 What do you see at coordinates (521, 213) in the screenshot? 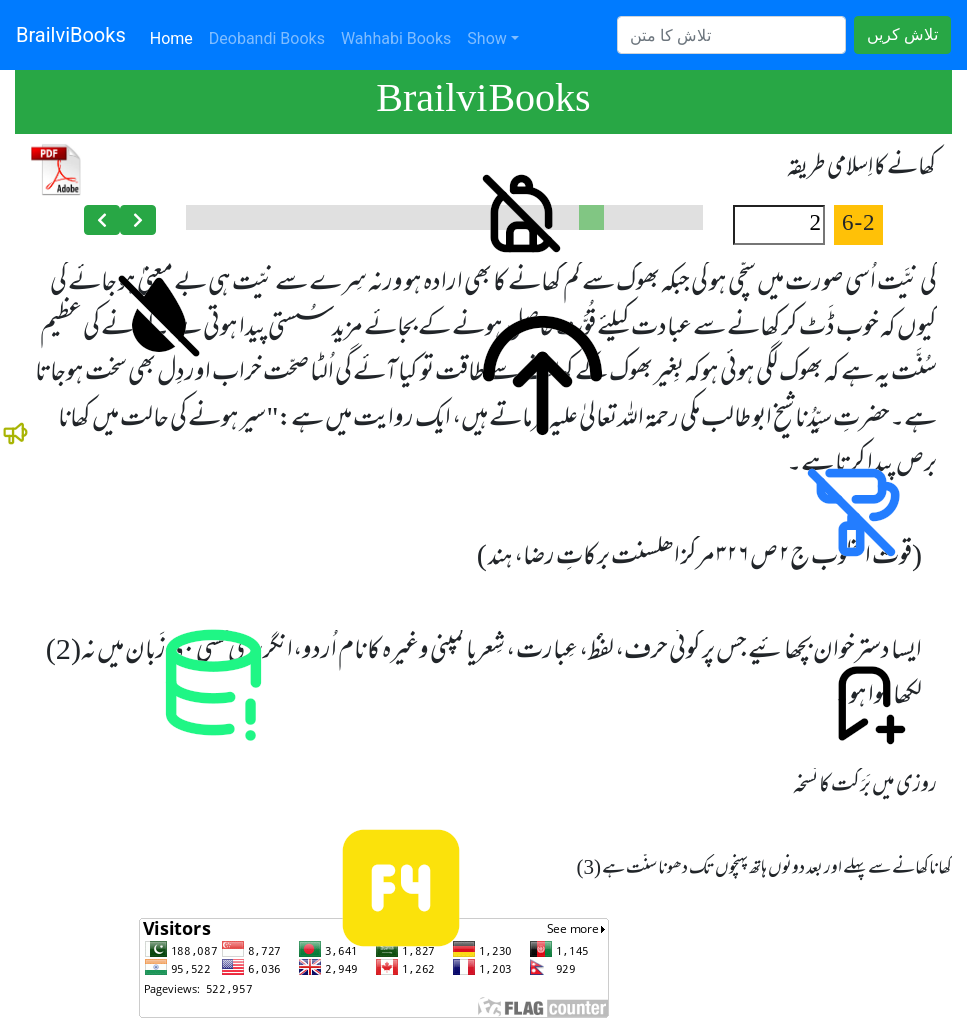
I see `no backpack allowed` at bounding box center [521, 213].